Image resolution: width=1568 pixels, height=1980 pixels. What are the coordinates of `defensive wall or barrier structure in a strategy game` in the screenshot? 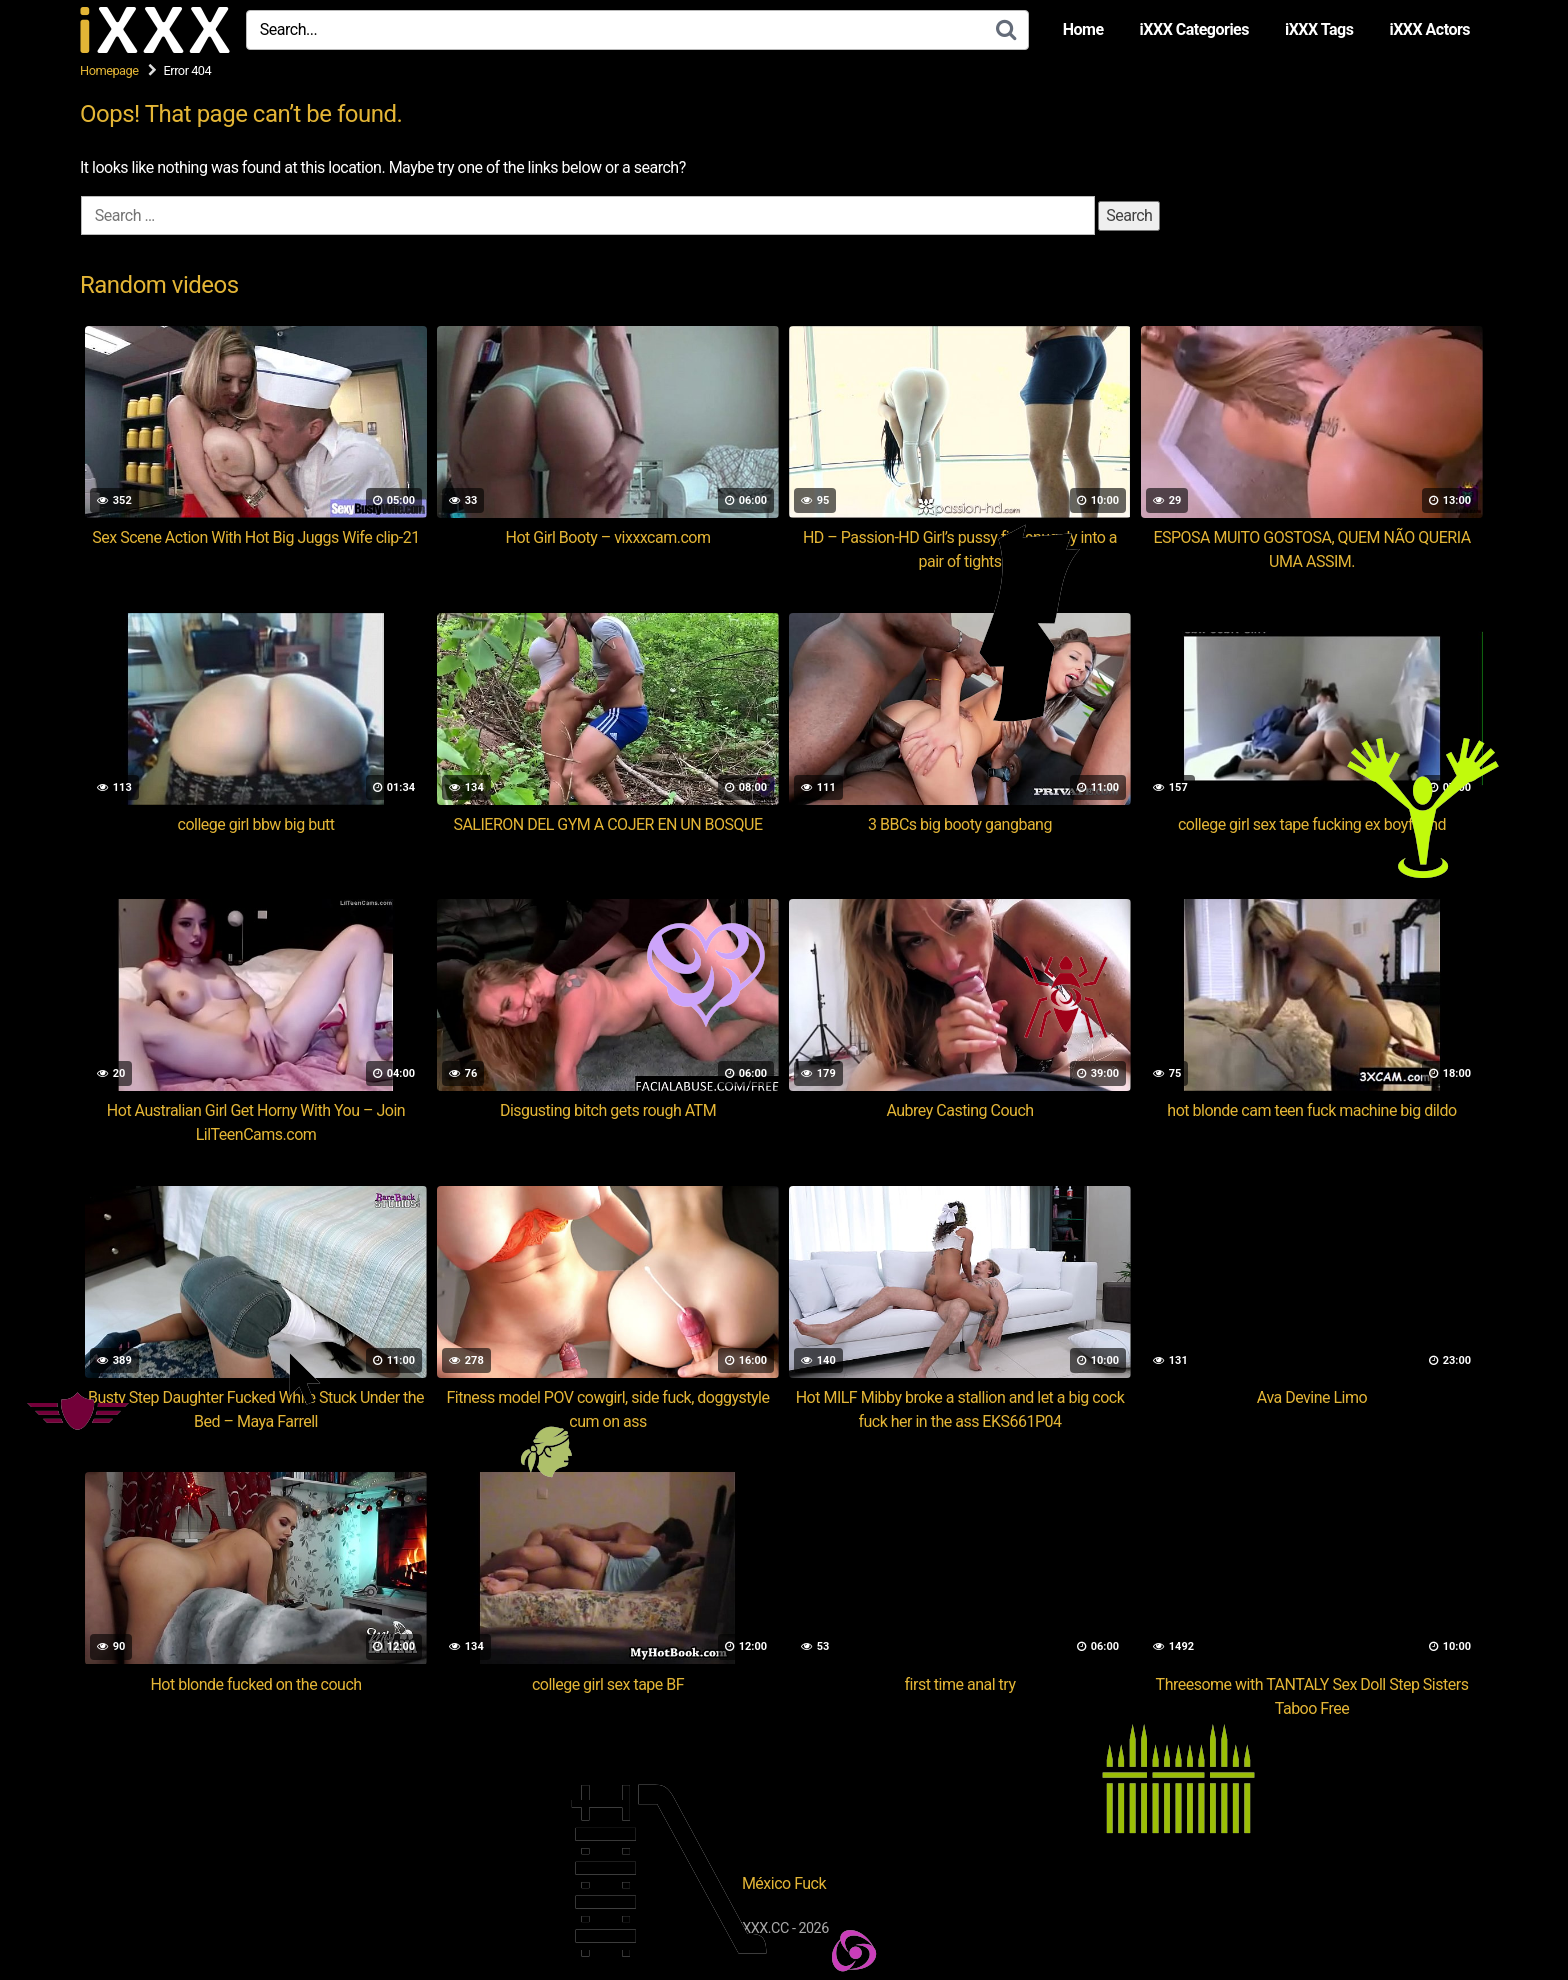 It's located at (1178, 1759).